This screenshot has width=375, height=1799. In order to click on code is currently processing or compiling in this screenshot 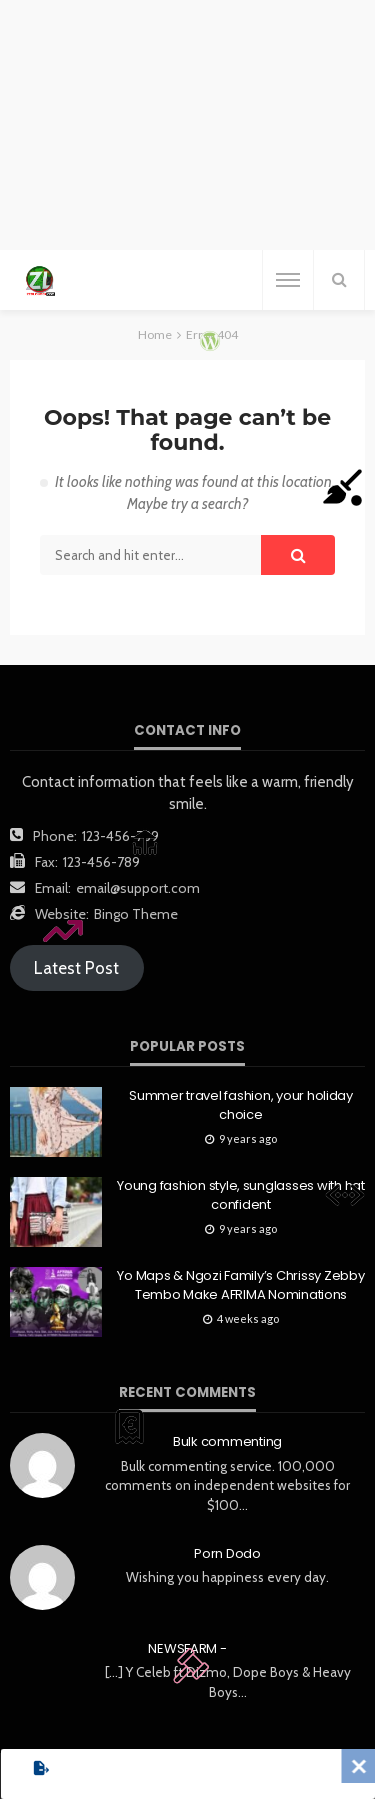, I will do `click(345, 1195)`.